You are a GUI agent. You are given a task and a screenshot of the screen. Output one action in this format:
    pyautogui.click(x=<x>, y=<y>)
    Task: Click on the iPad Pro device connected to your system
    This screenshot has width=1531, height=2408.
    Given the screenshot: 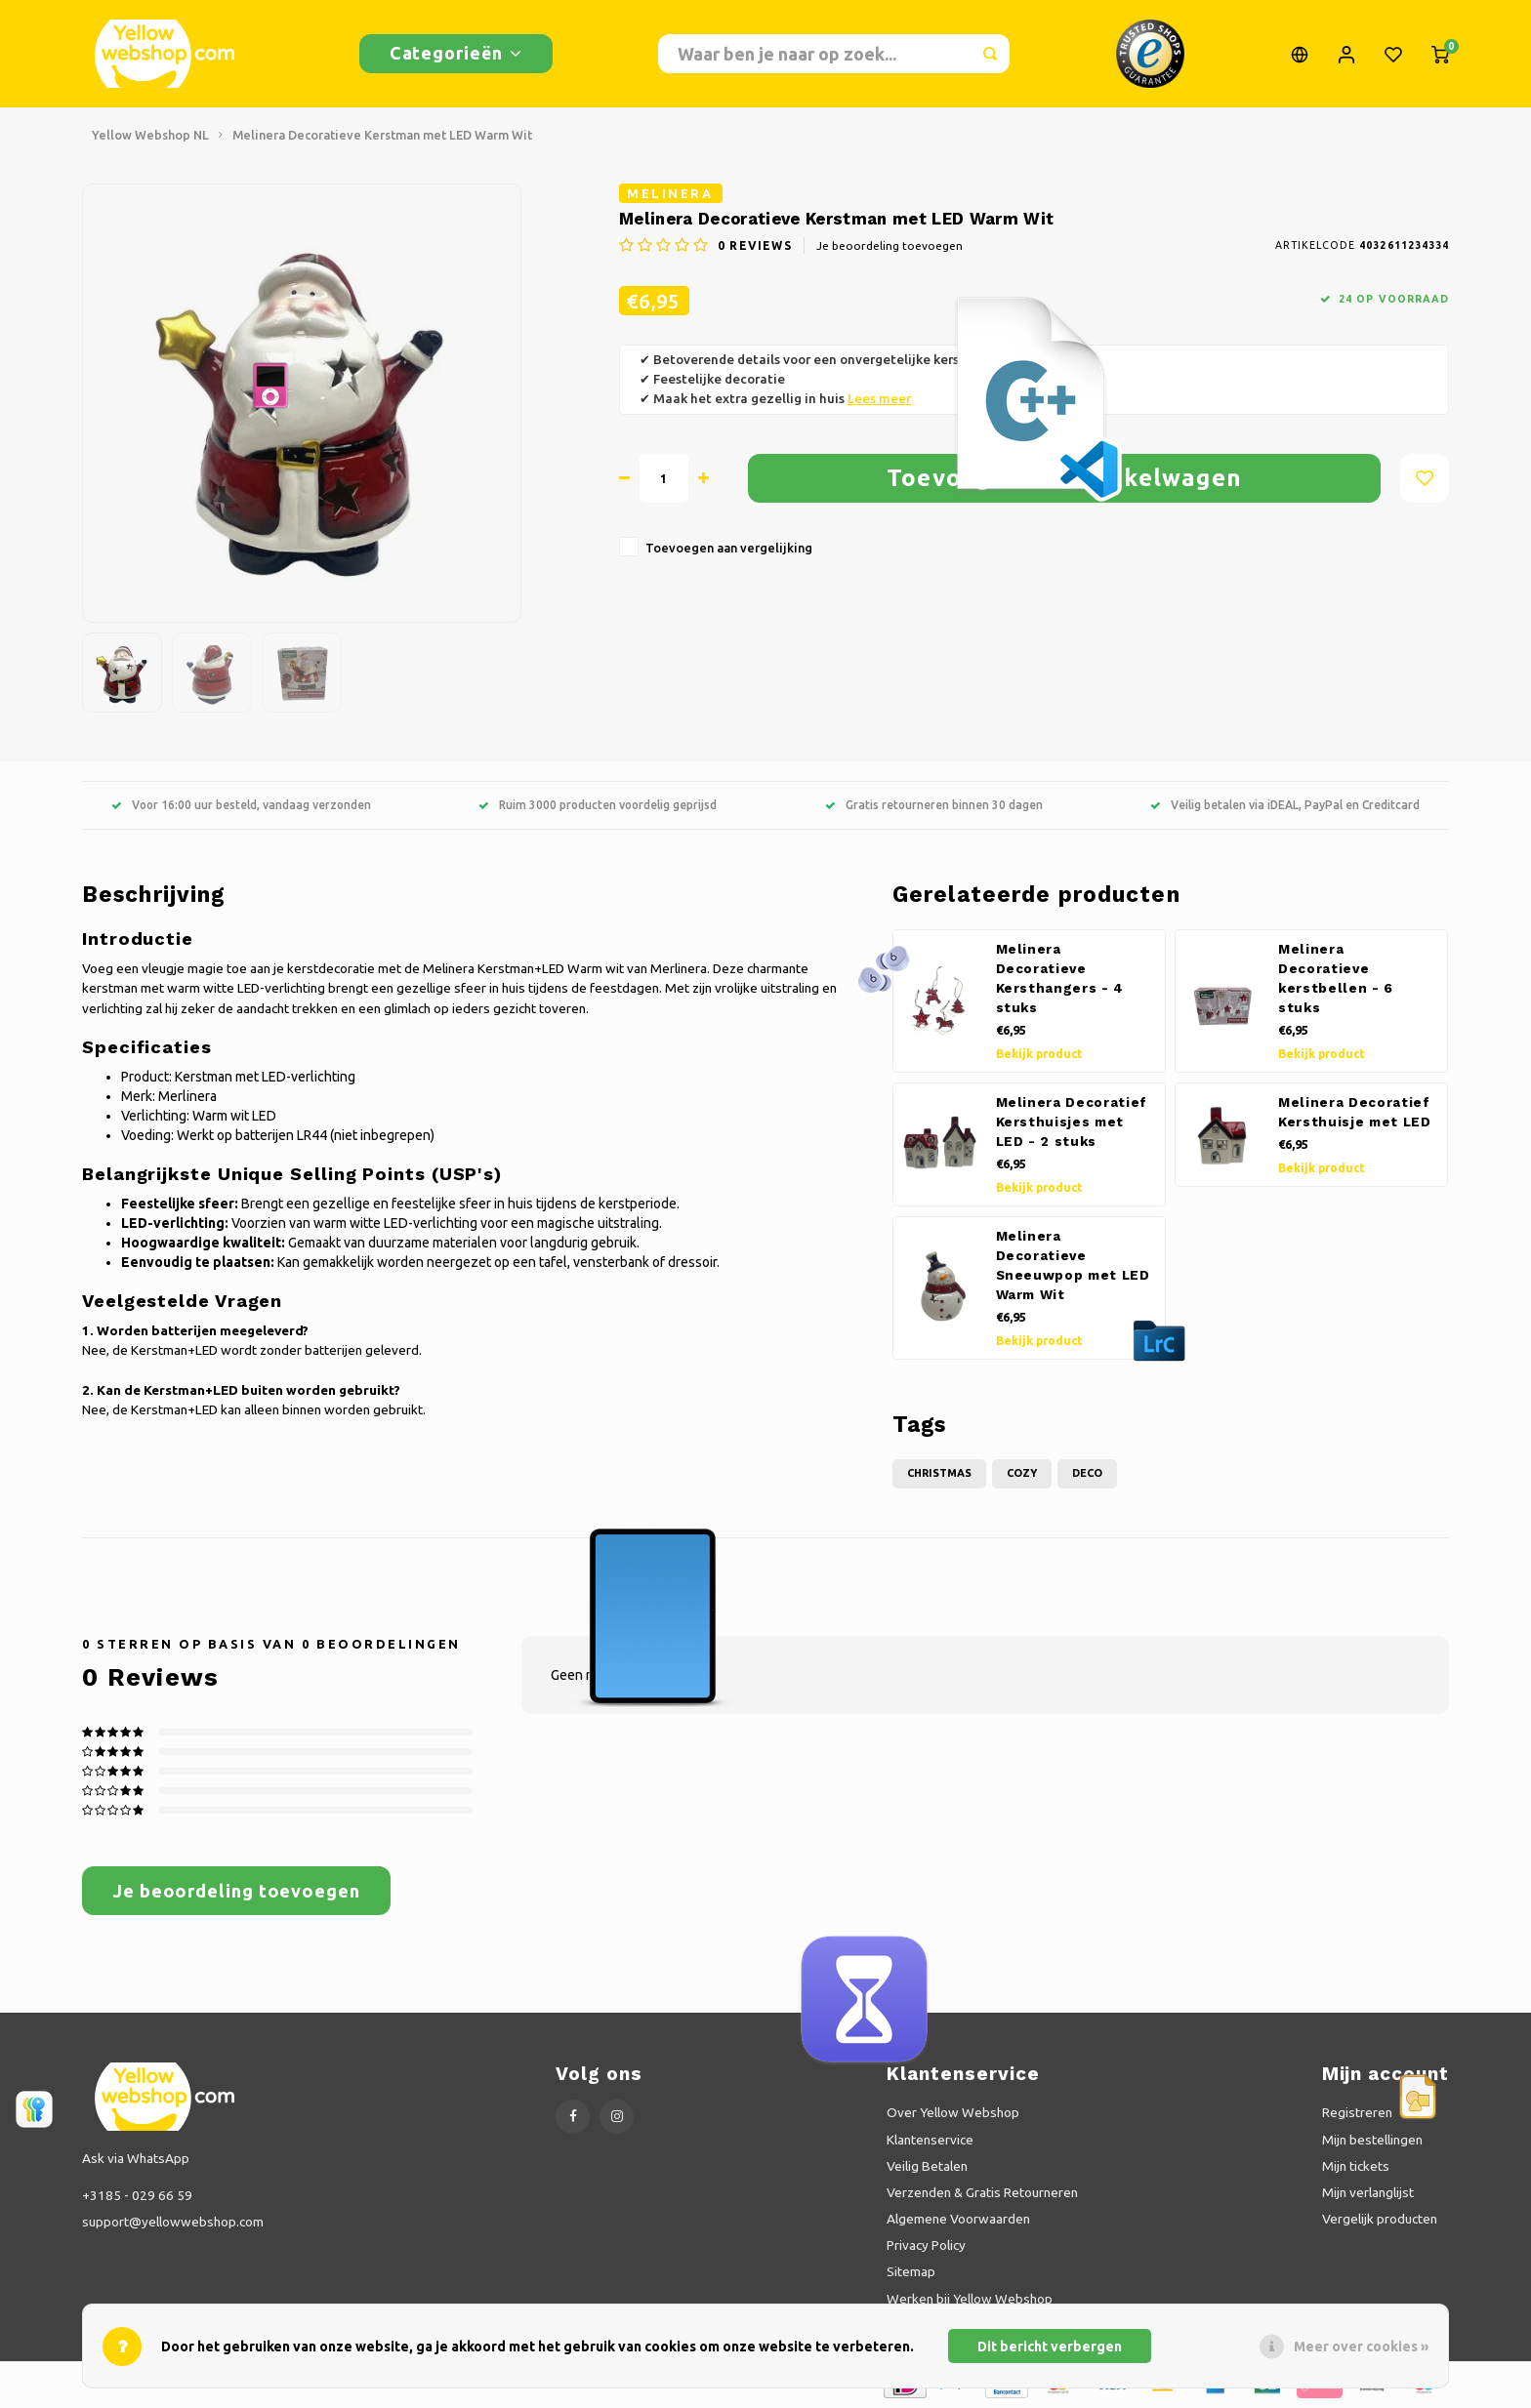 What is the action you would take?
    pyautogui.click(x=652, y=1617)
    